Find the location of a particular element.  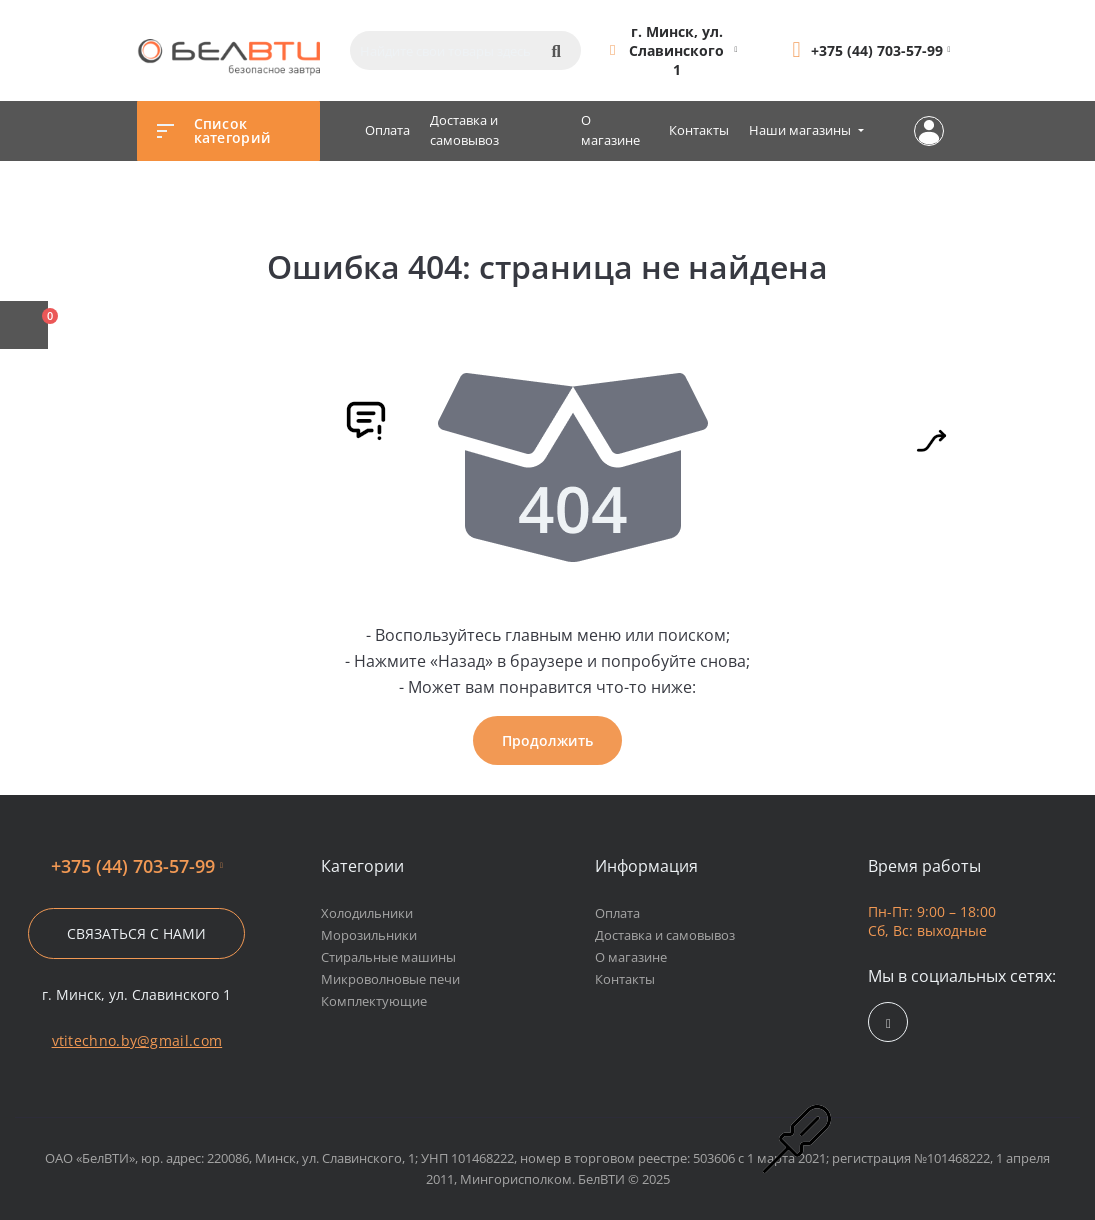

message requires attention or action is located at coordinates (366, 419).